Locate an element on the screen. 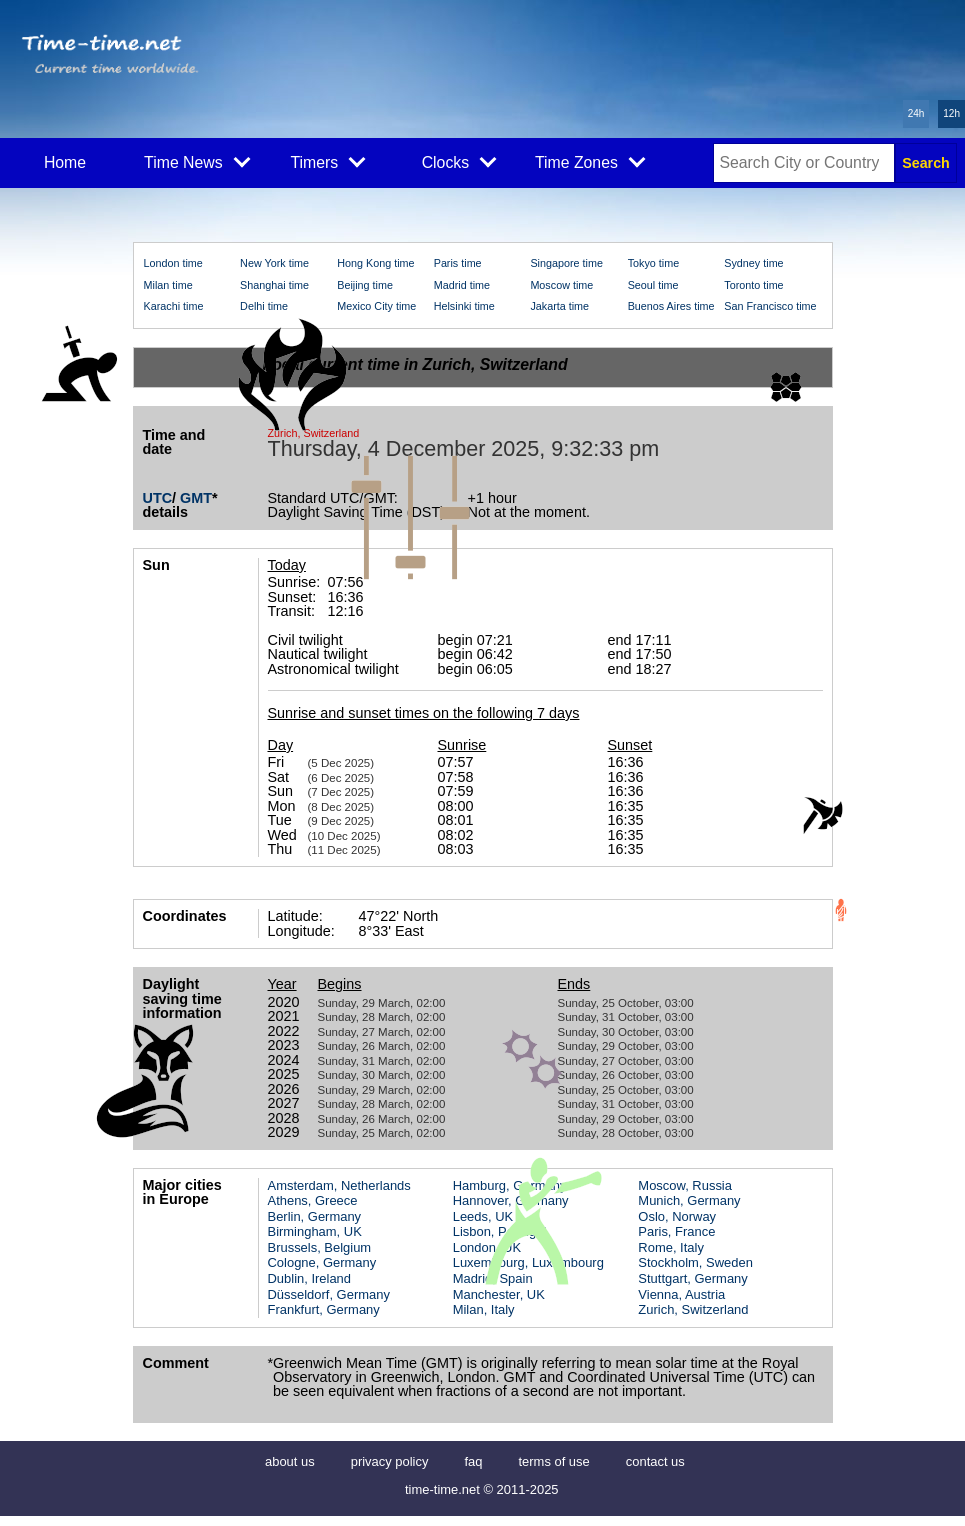  indicates a damaged or worn weapon in inventory is located at coordinates (823, 817).